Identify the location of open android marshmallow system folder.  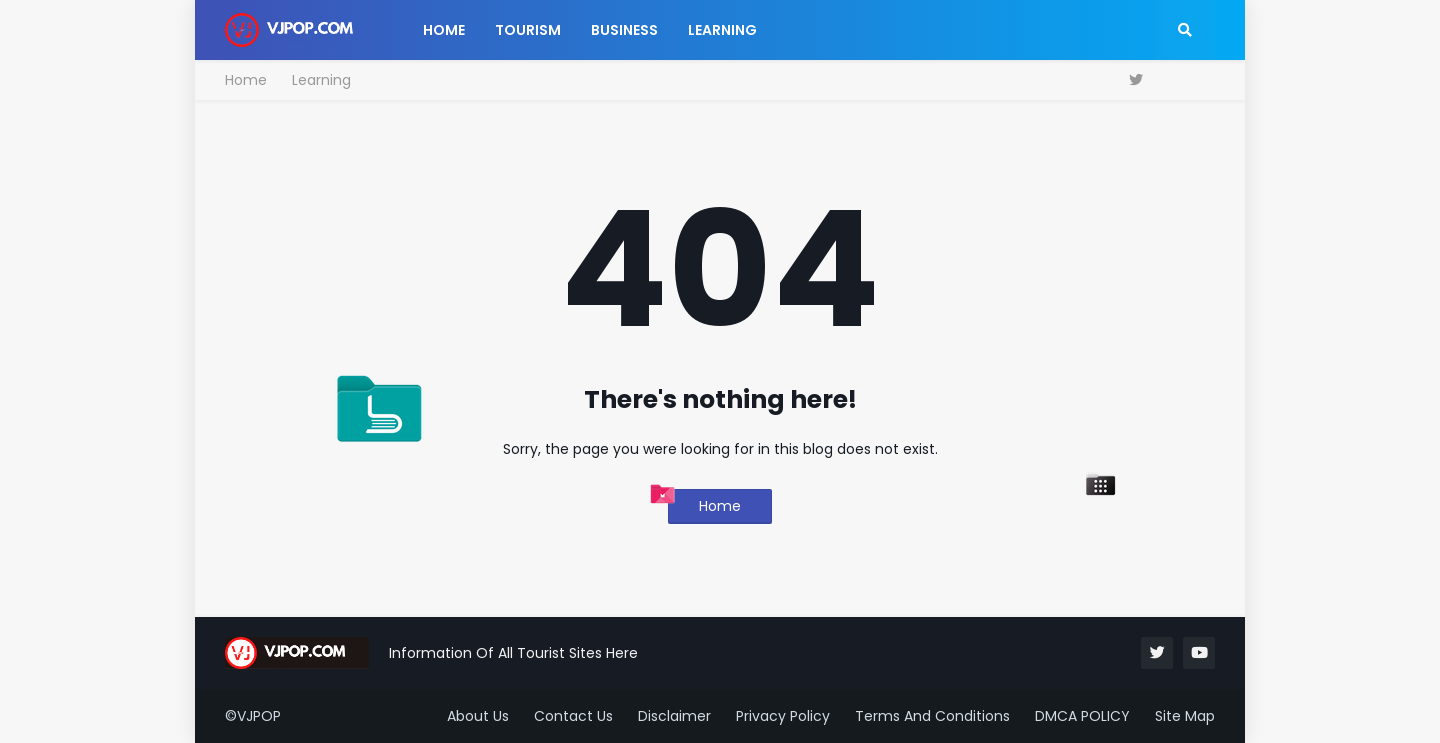
(662, 494).